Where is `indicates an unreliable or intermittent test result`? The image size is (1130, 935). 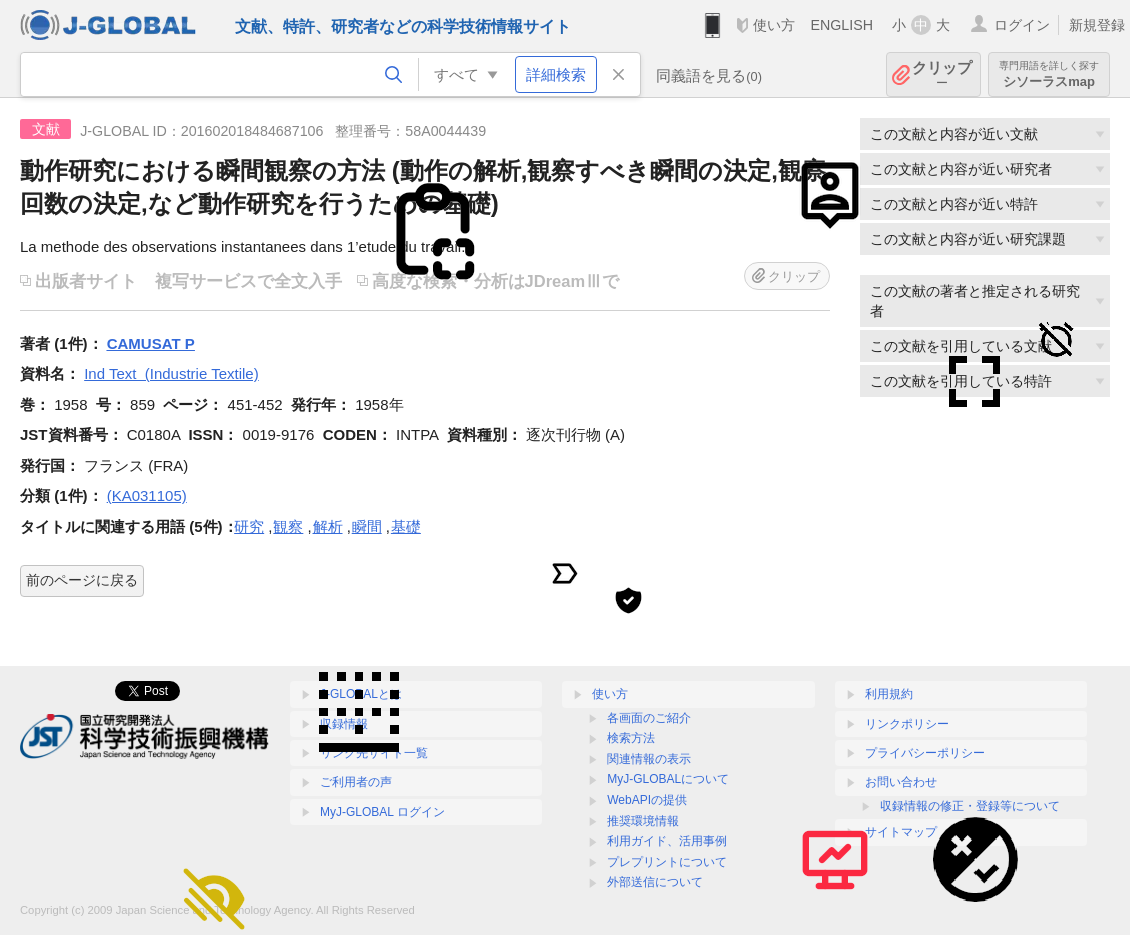
indicates an unreliable or intermittent test result is located at coordinates (975, 859).